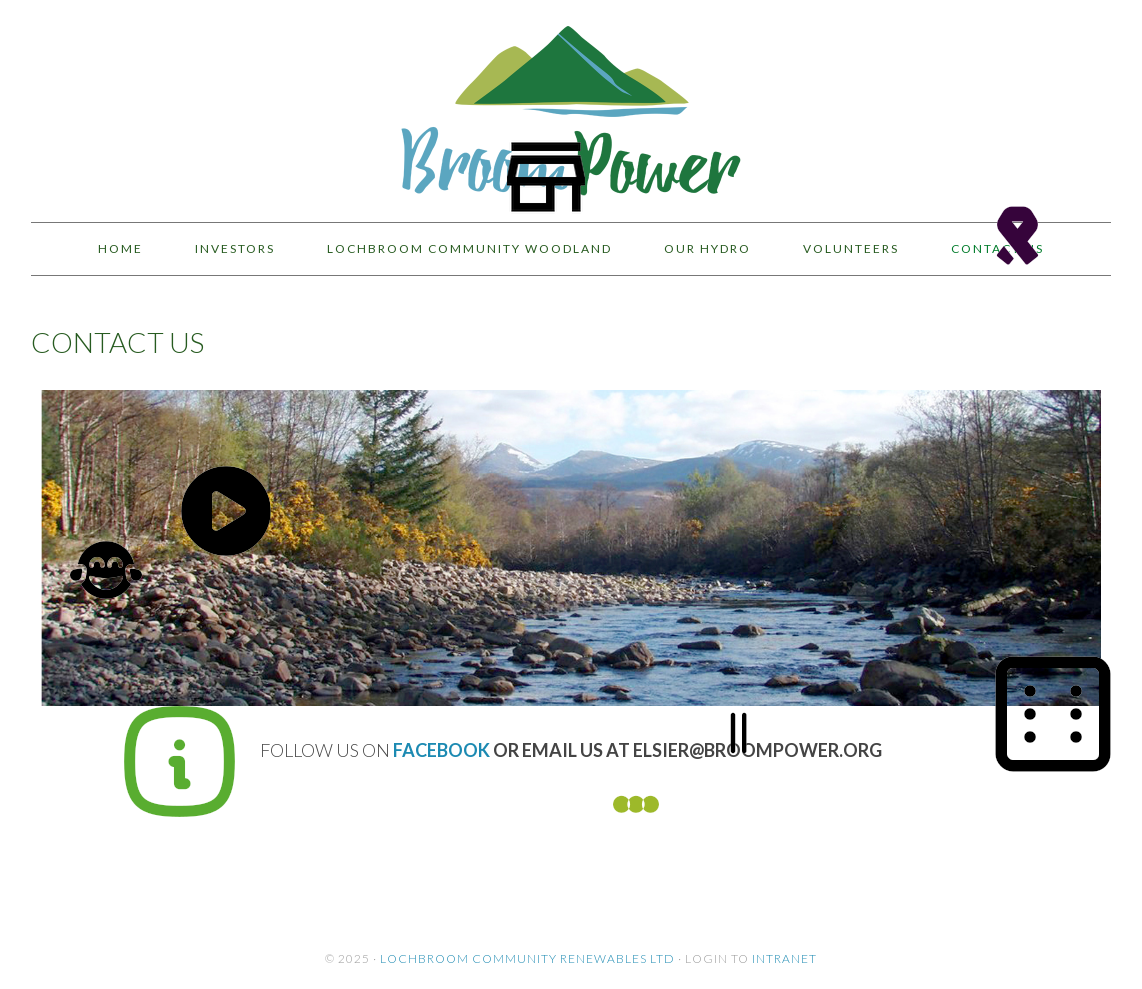 The image size is (1142, 989). What do you see at coordinates (636, 805) in the screenshot?
I see `open letterboxd app` at bounding box center [636, 805].